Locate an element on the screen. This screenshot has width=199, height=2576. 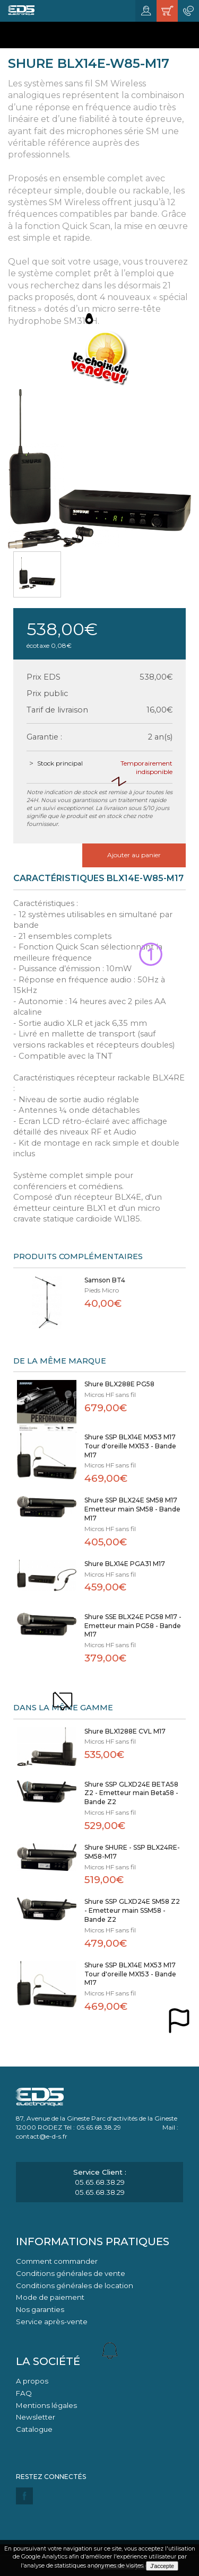
flag or bookmark an item for follow-up is located at coordinates (179, 2020).